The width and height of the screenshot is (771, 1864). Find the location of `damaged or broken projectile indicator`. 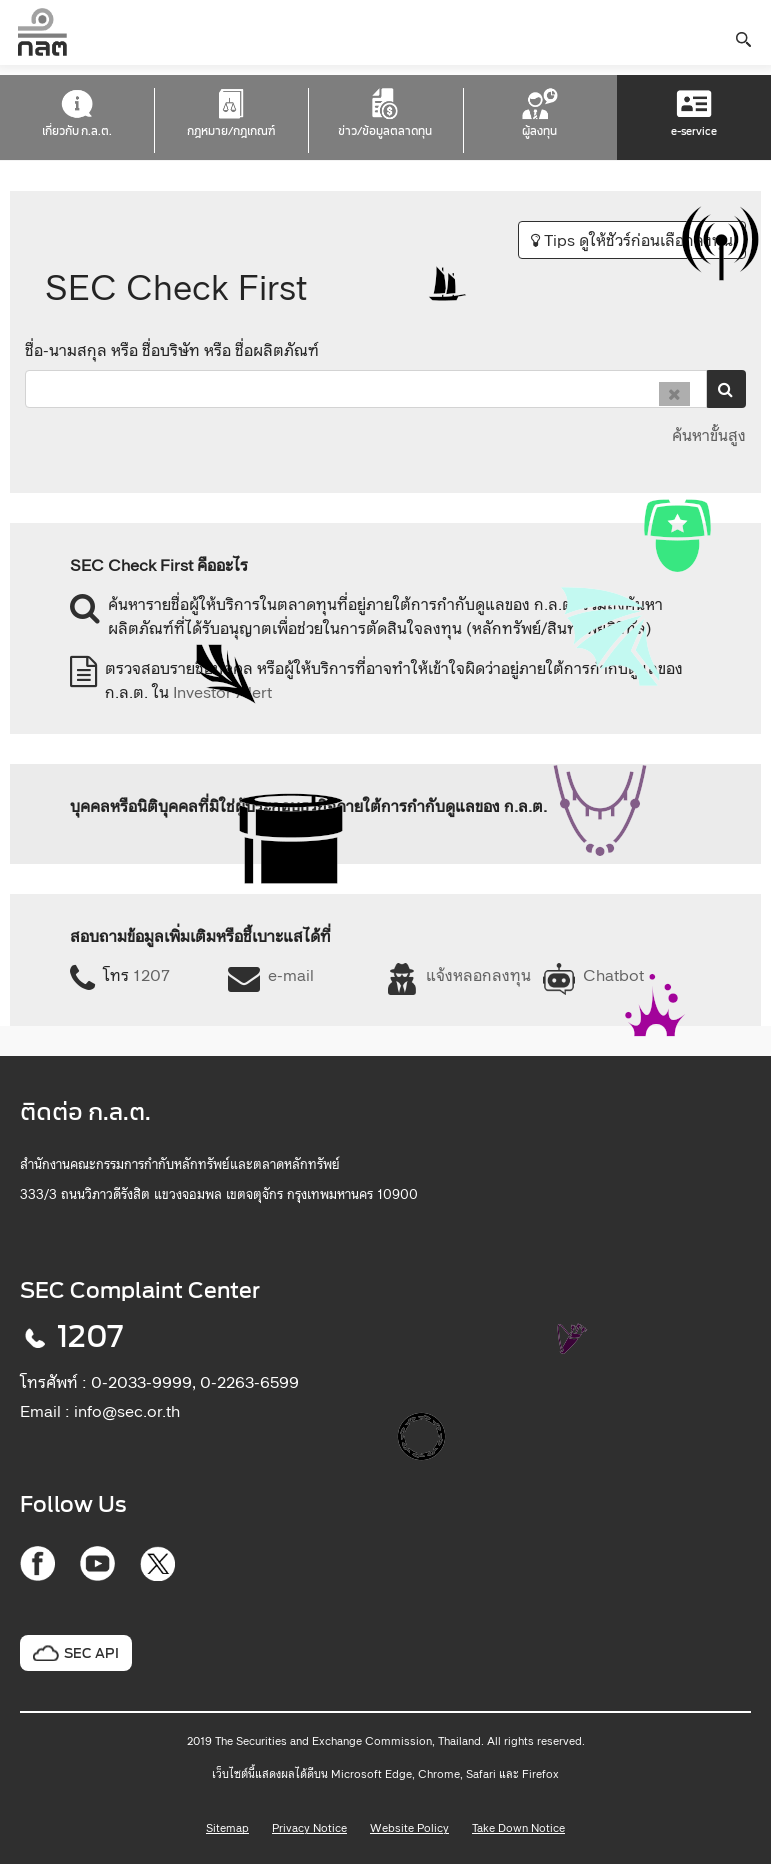

damaged or broken projectile indicator is located at coordinates (225, 673).